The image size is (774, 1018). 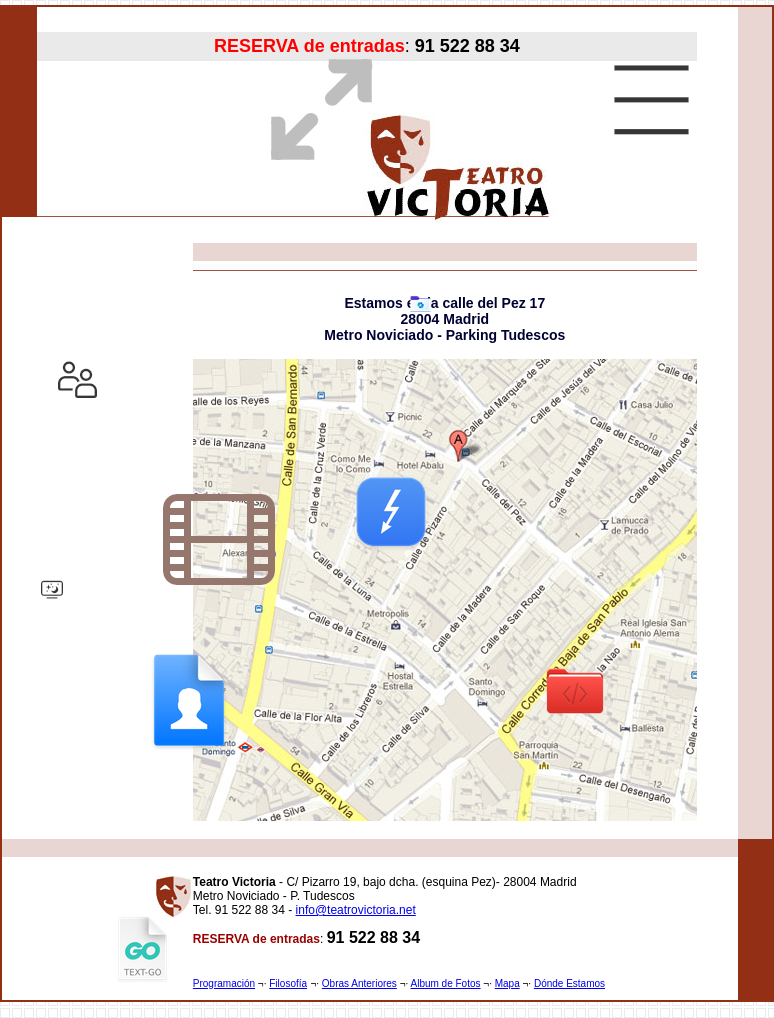 I want to click on open navigation menu, so click(x=651, y=102).